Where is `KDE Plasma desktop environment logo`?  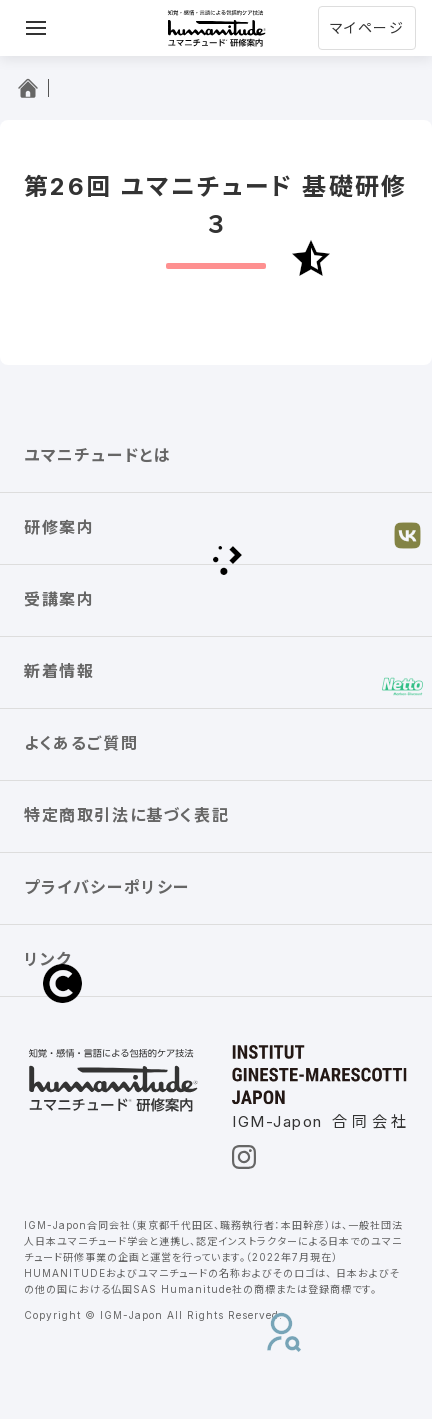
KDE Plasma desktop environment logo is located at coordinates (227, 560).